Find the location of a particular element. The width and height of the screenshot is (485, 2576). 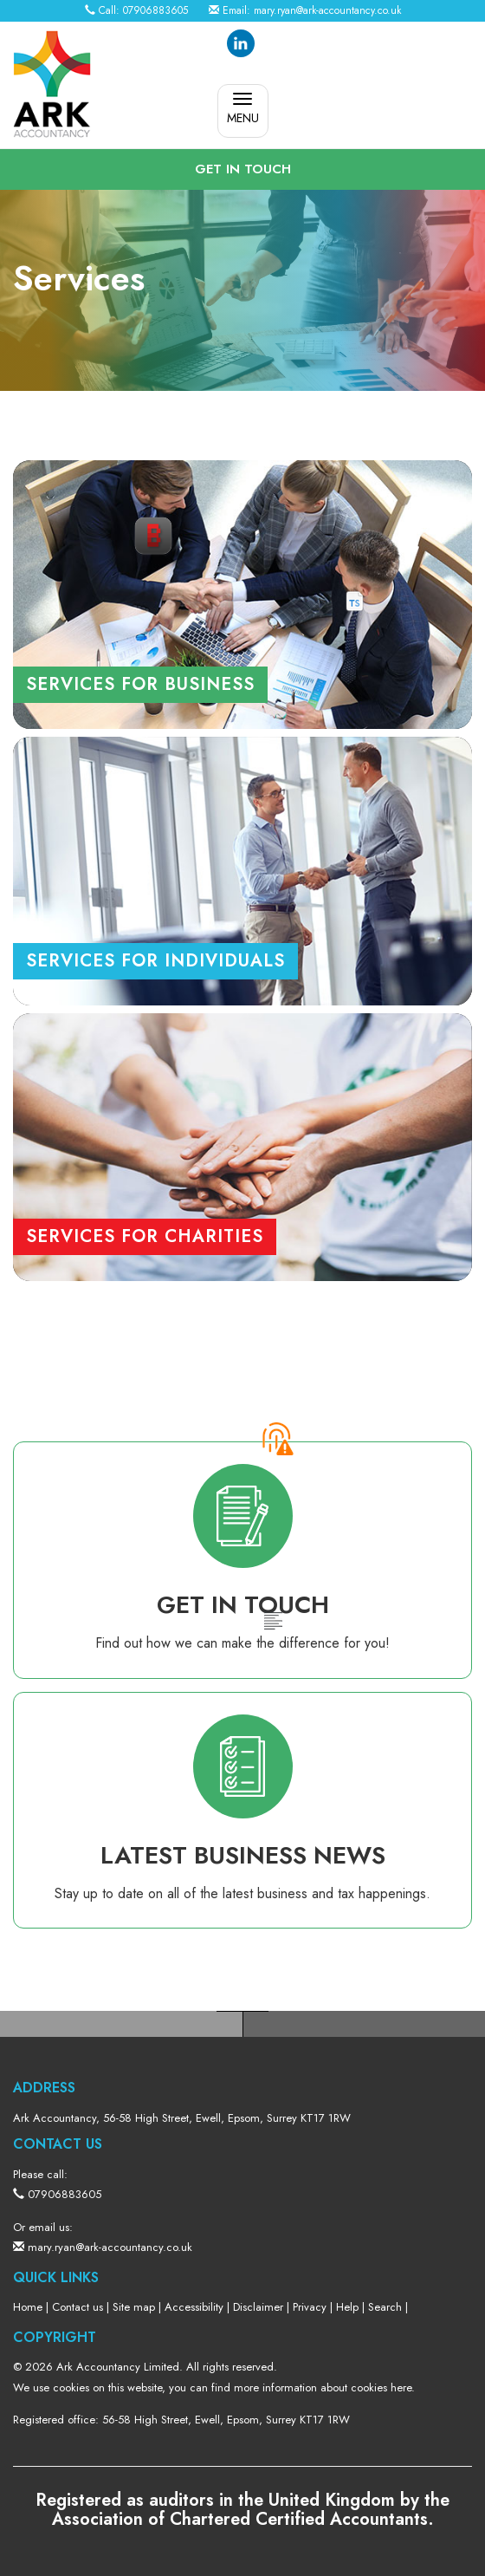

align text to the left margin is located at coordinates (273, 1621).